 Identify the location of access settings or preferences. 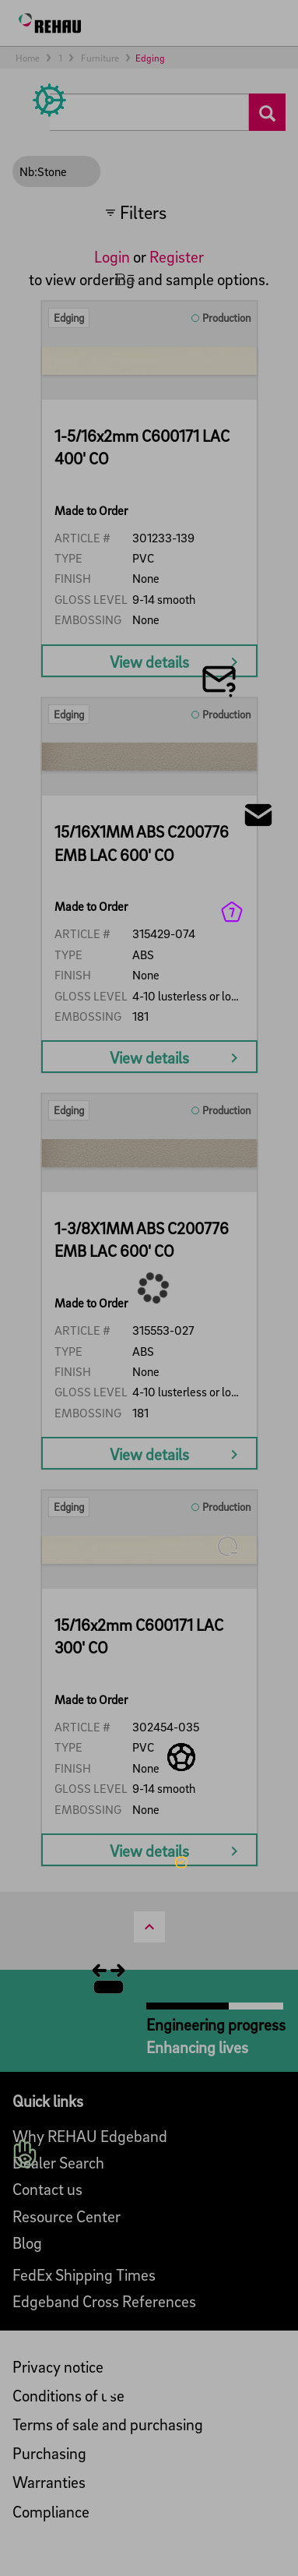
(49, 100).